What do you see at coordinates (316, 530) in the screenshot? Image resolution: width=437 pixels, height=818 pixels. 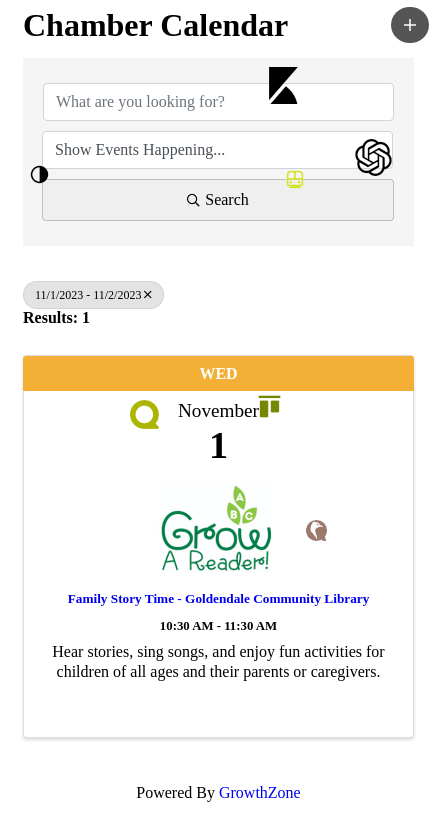 I see `QEMU virtualization software logo` at bounding box center [316, 530].